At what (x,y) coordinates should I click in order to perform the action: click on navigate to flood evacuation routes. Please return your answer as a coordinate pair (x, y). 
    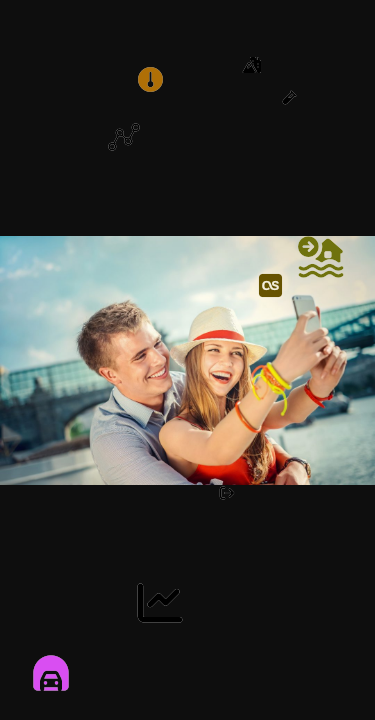
    Looking at the image, I should click on (321, 257).